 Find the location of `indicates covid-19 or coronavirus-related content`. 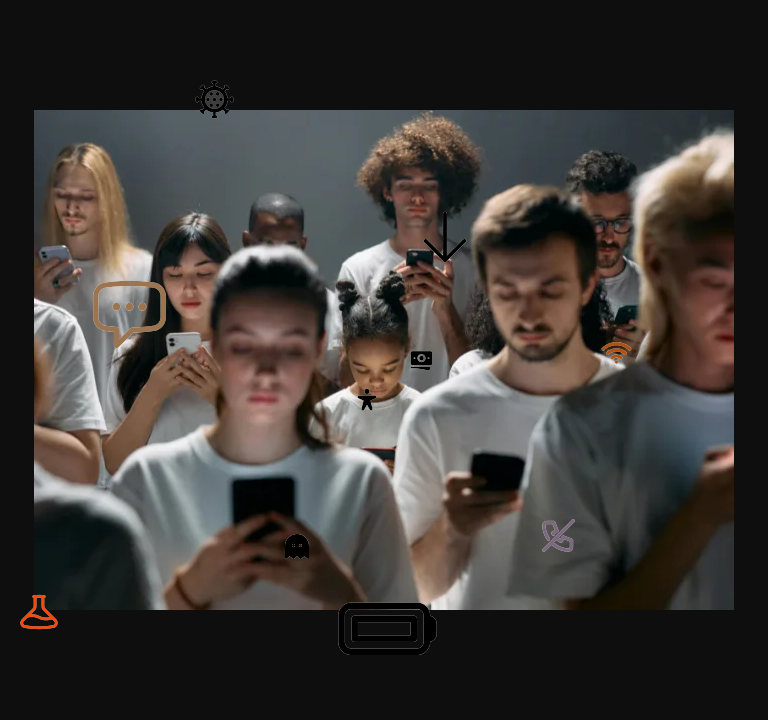

indicates covid-19 or coronavirus-related content is located at coordinates (214, 99).